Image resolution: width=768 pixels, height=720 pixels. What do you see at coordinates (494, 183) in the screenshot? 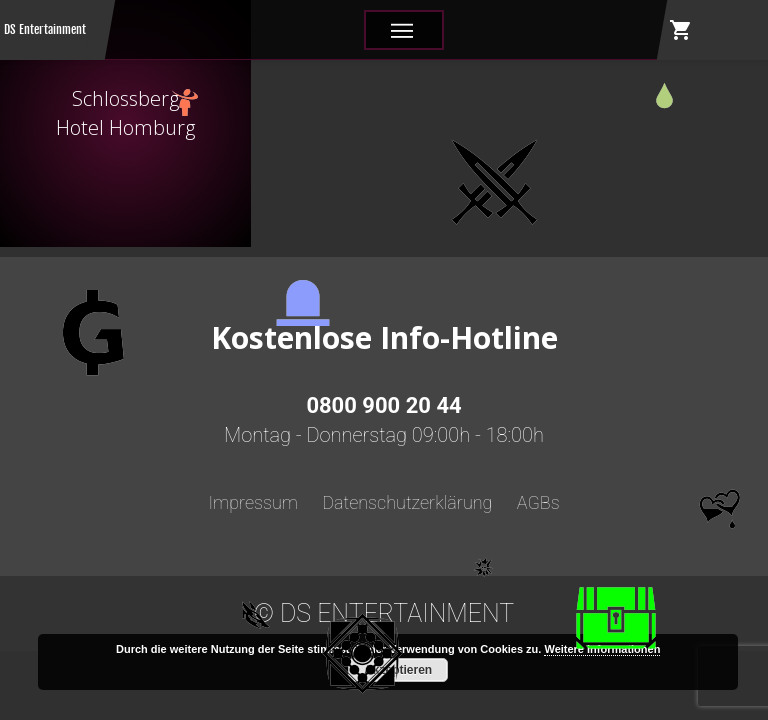
I see `indicates combat or battle mode` at bounding box center [494, 183].